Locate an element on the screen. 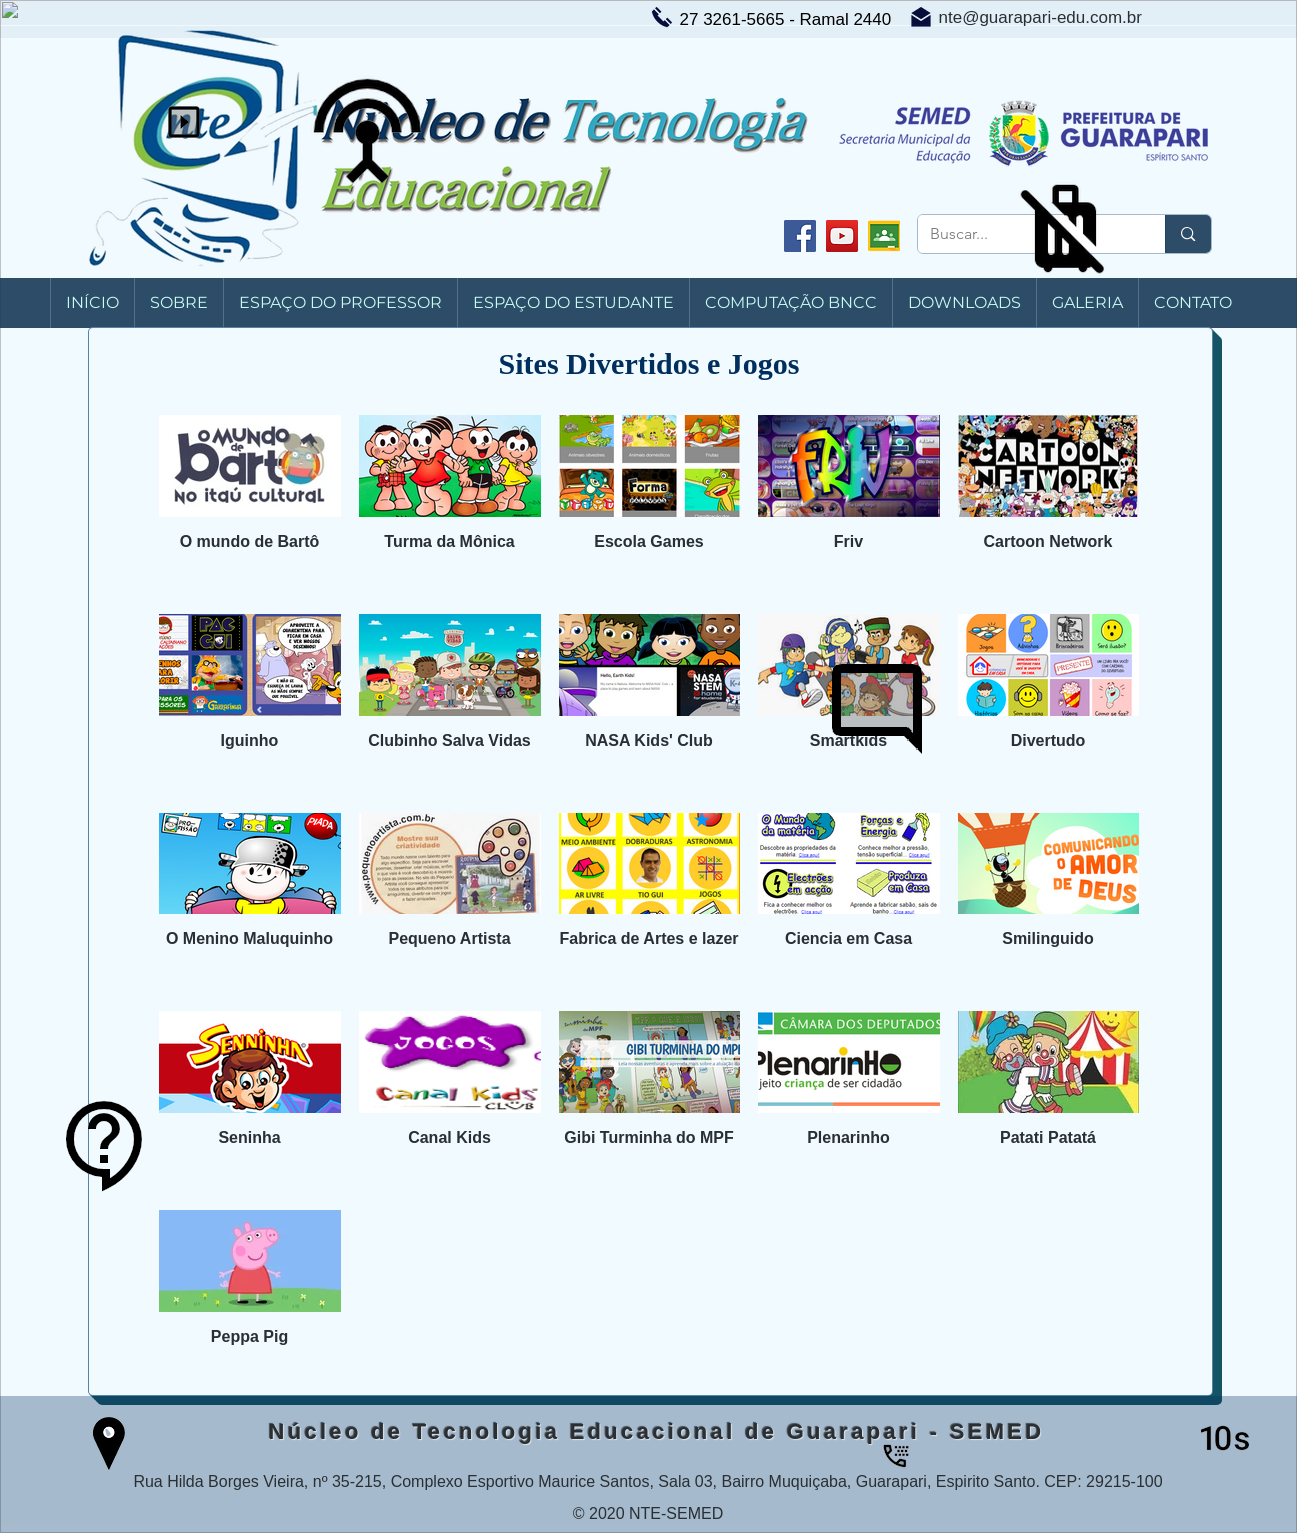 The width and height of the screenshot is (1297, 1533). configure antenna or broadcast settings is located at coordinates (367, 132).